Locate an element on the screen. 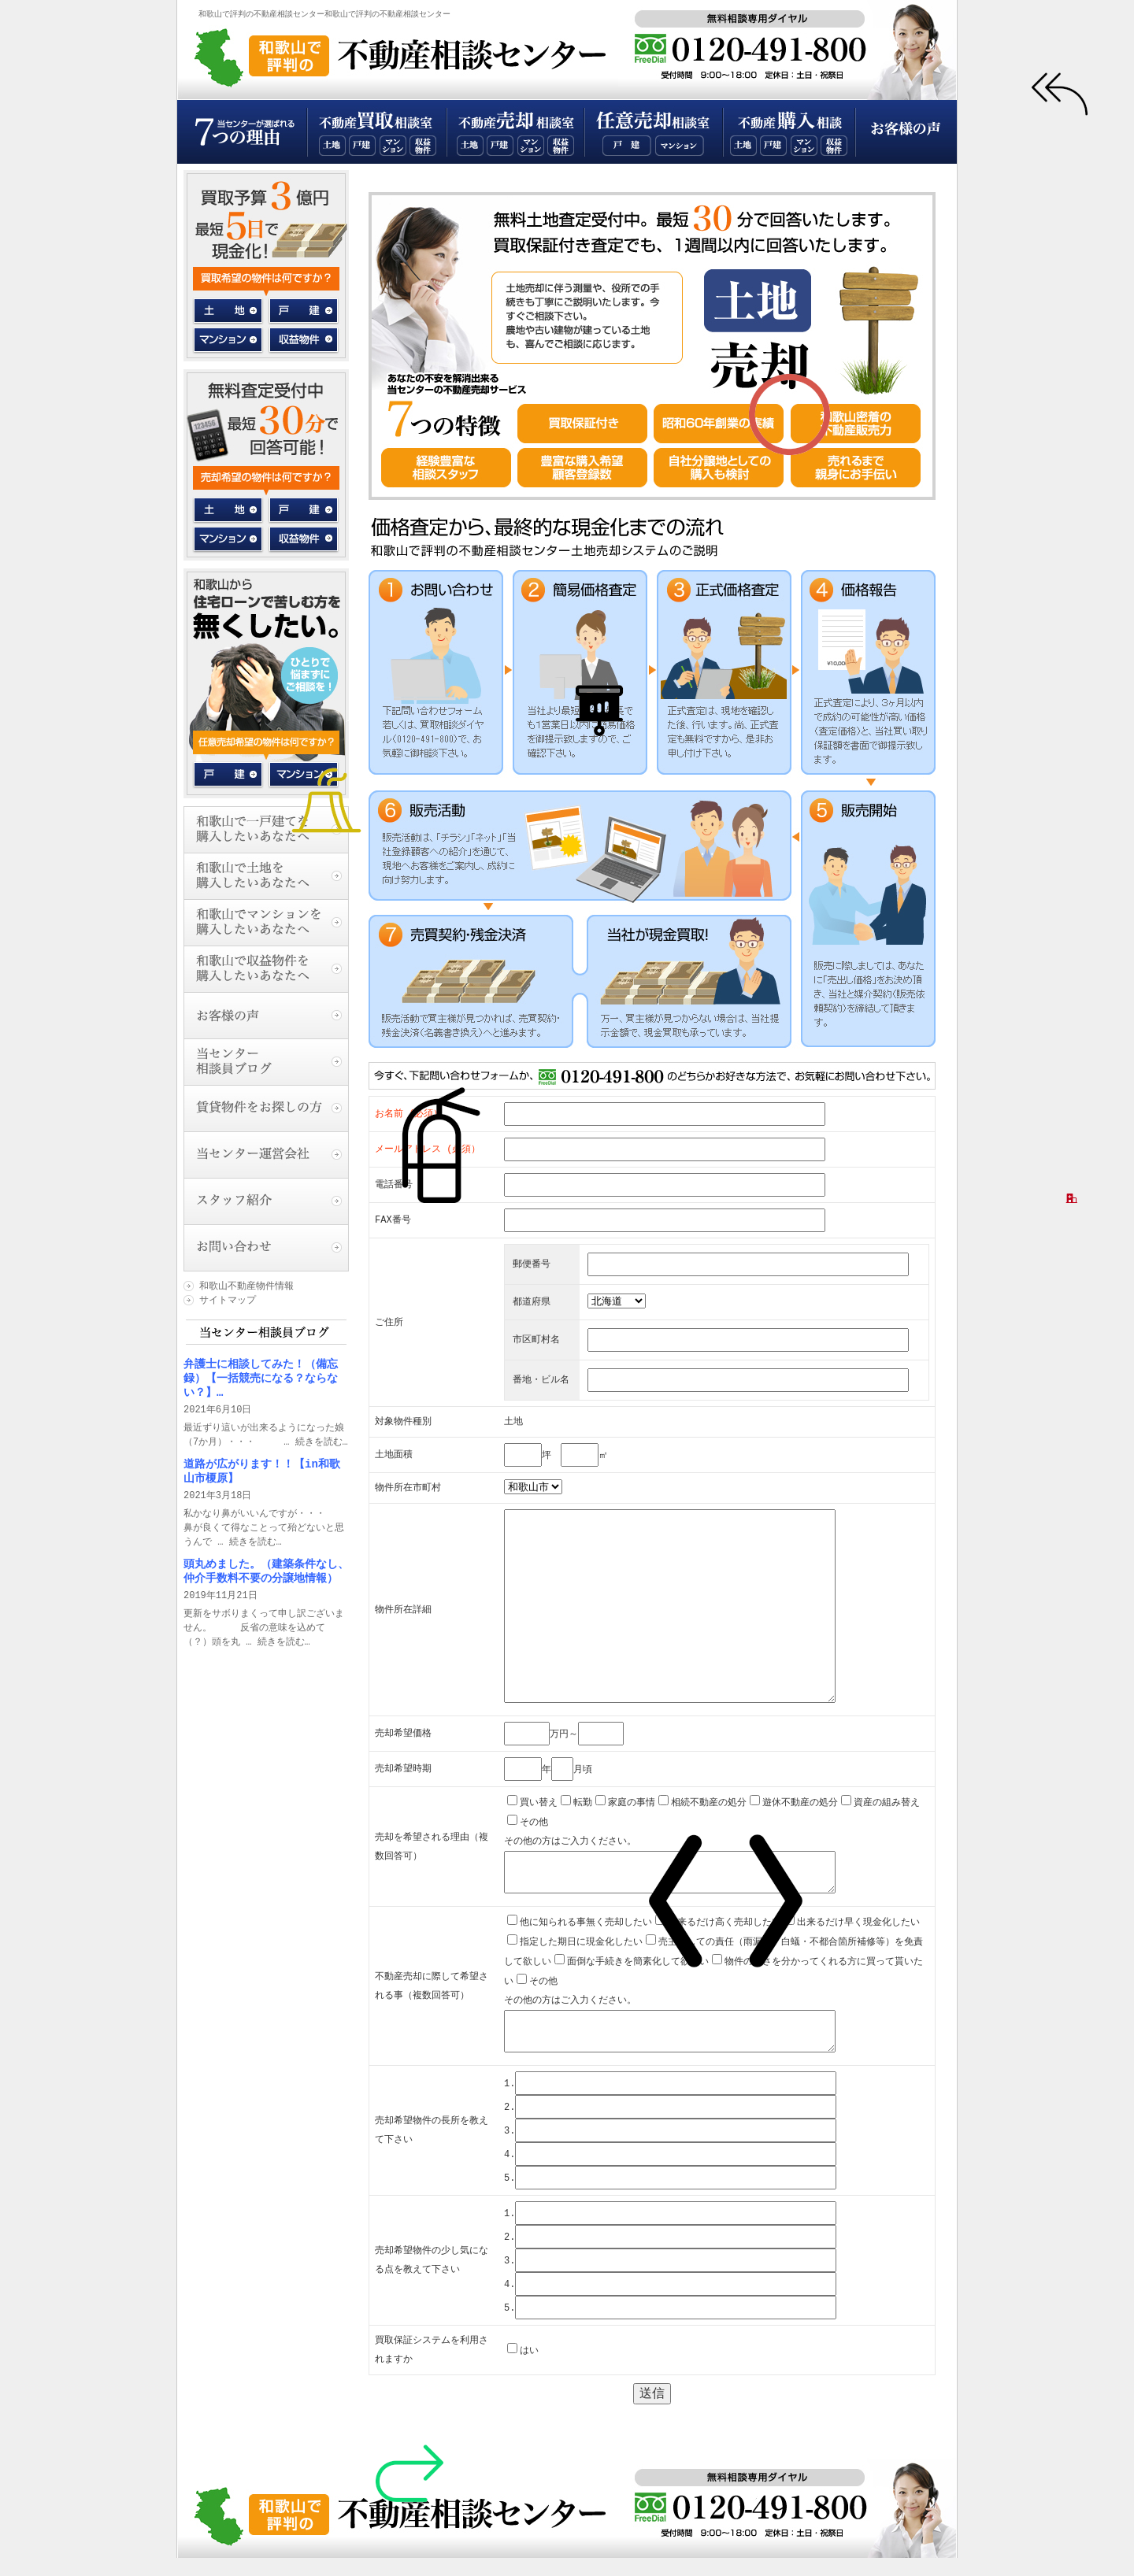  reply all to a message or email is located at coordinates (1059, 94).